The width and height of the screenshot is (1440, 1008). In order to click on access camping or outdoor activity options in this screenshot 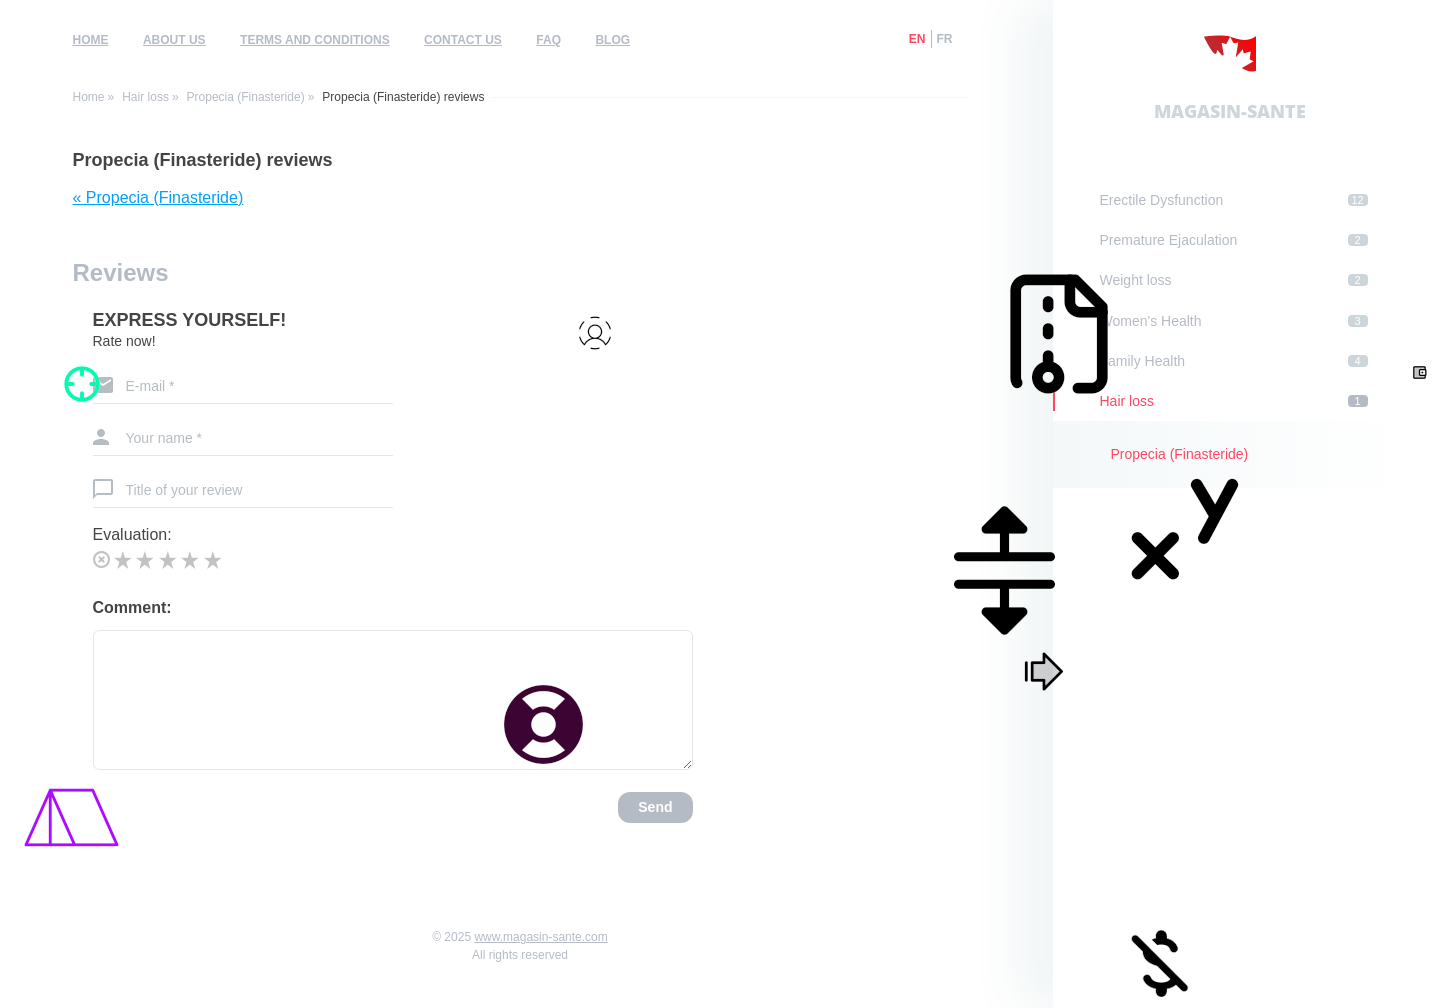, I will do `click(71, 820)`.